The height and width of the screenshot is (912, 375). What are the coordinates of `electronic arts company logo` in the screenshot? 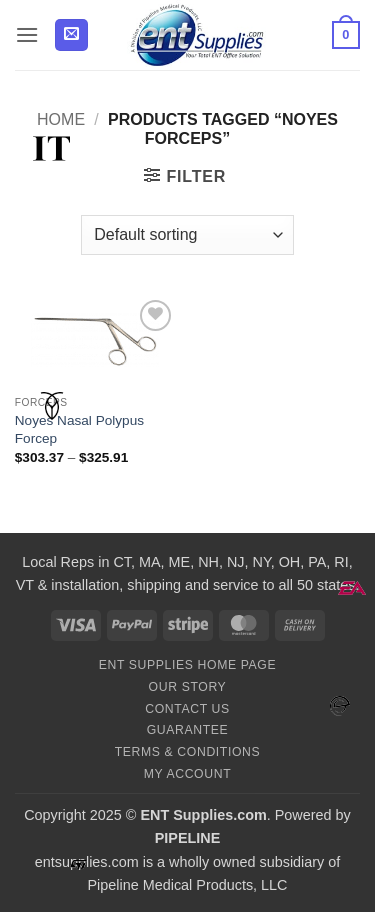 It's located at (352, 588).